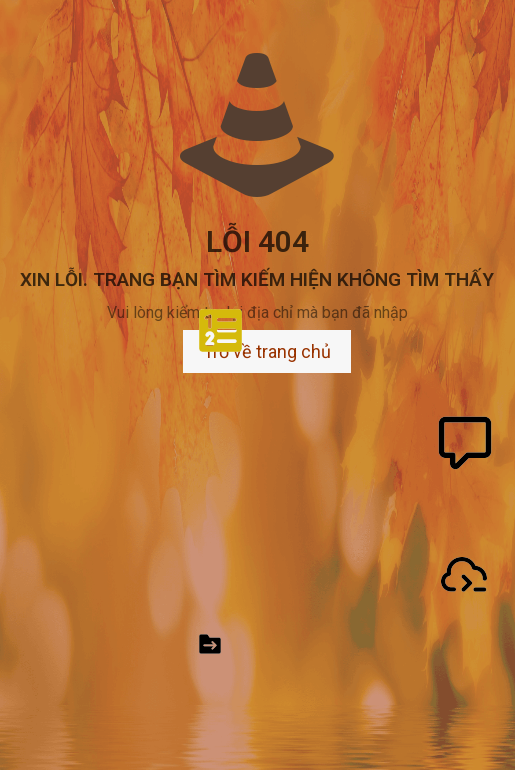 The image size is (515, 770). I want to click on open comments section, so click(465, 443).